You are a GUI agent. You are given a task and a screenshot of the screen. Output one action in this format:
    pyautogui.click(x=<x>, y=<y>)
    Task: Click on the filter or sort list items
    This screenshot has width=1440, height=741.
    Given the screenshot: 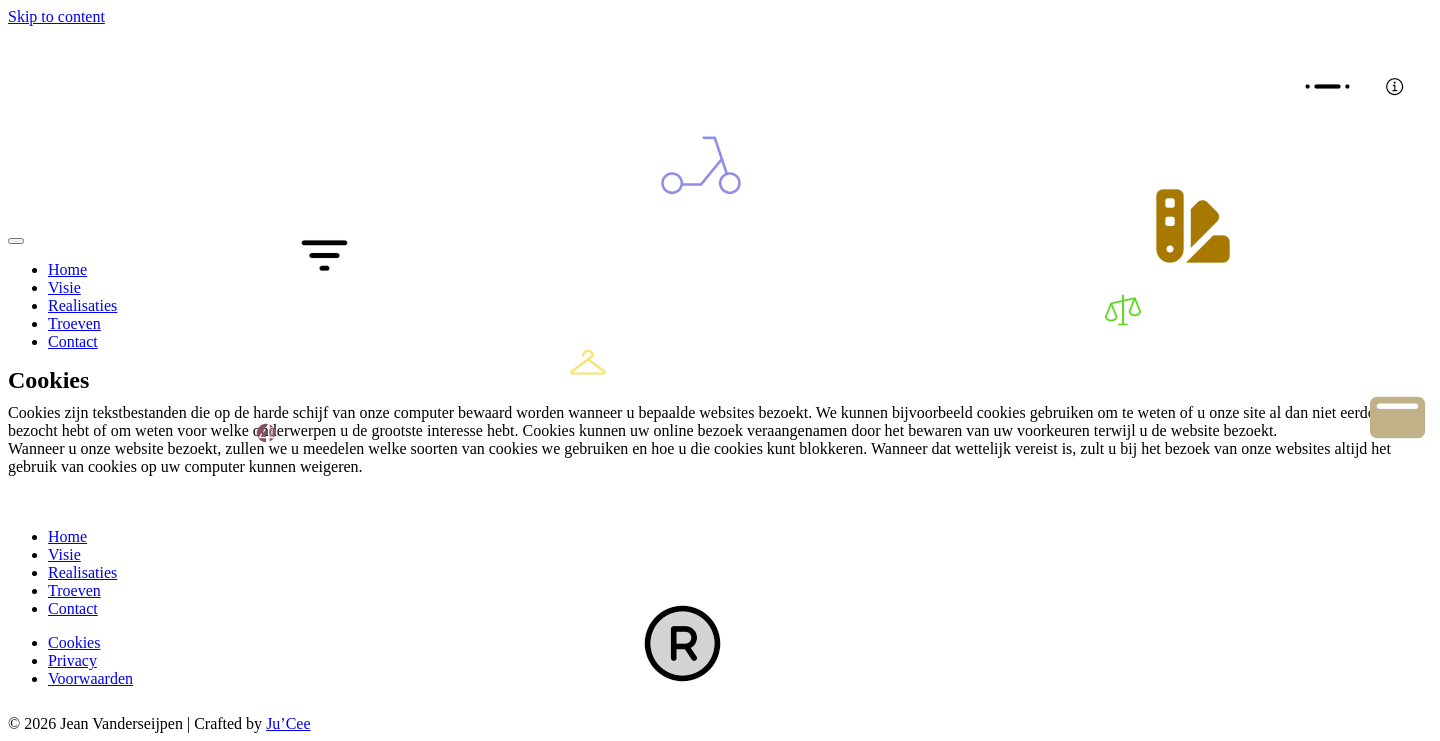 What is the action you would take?
    pyautogui.click(x=324, y=255)
    